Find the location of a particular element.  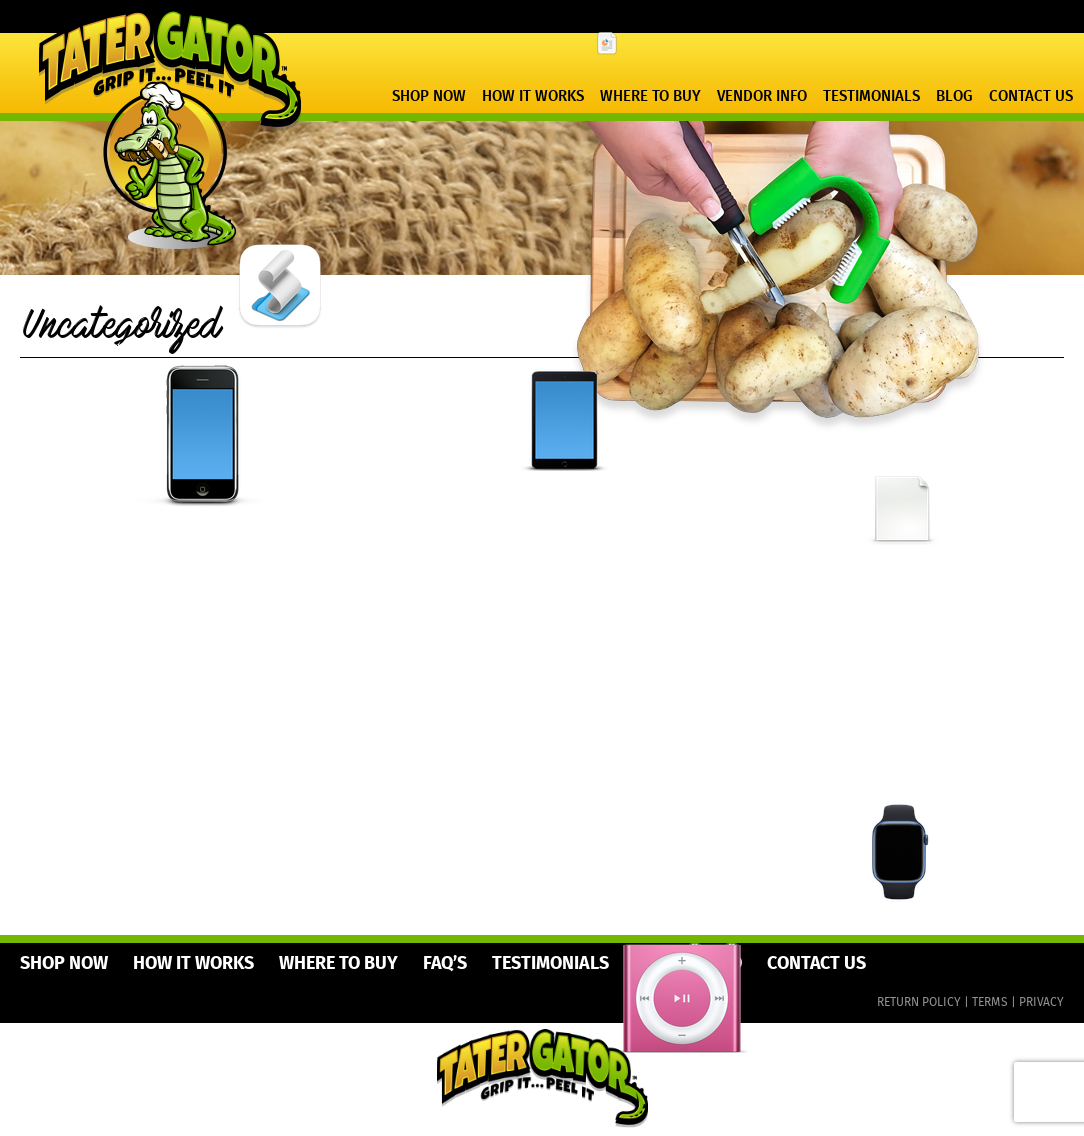

iPod shuffle device connected is located at coordinates (682, 998).